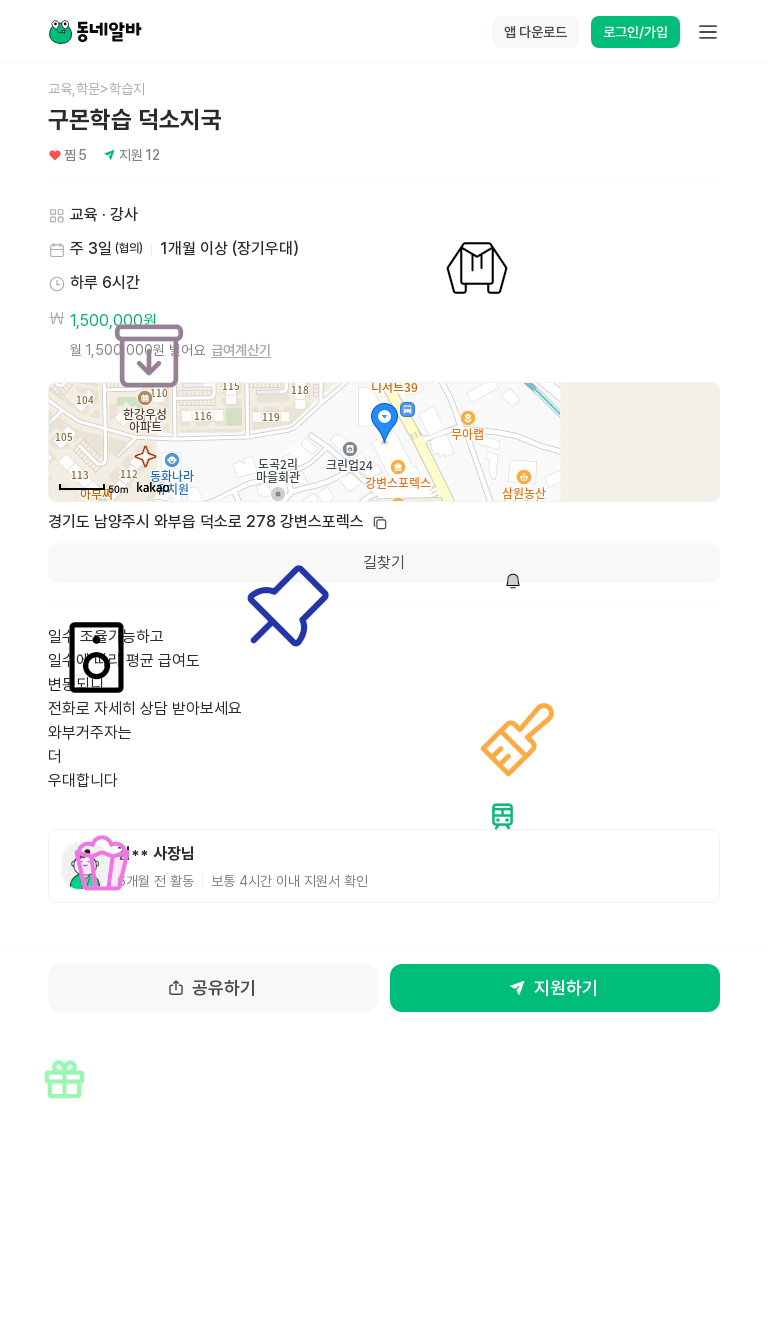 This screenshot has height=1338, width=768. What do you see at coordinates (502, 815) in the screenshot?
I see `access train schedules or railway information` at bounding box center [502, 815].